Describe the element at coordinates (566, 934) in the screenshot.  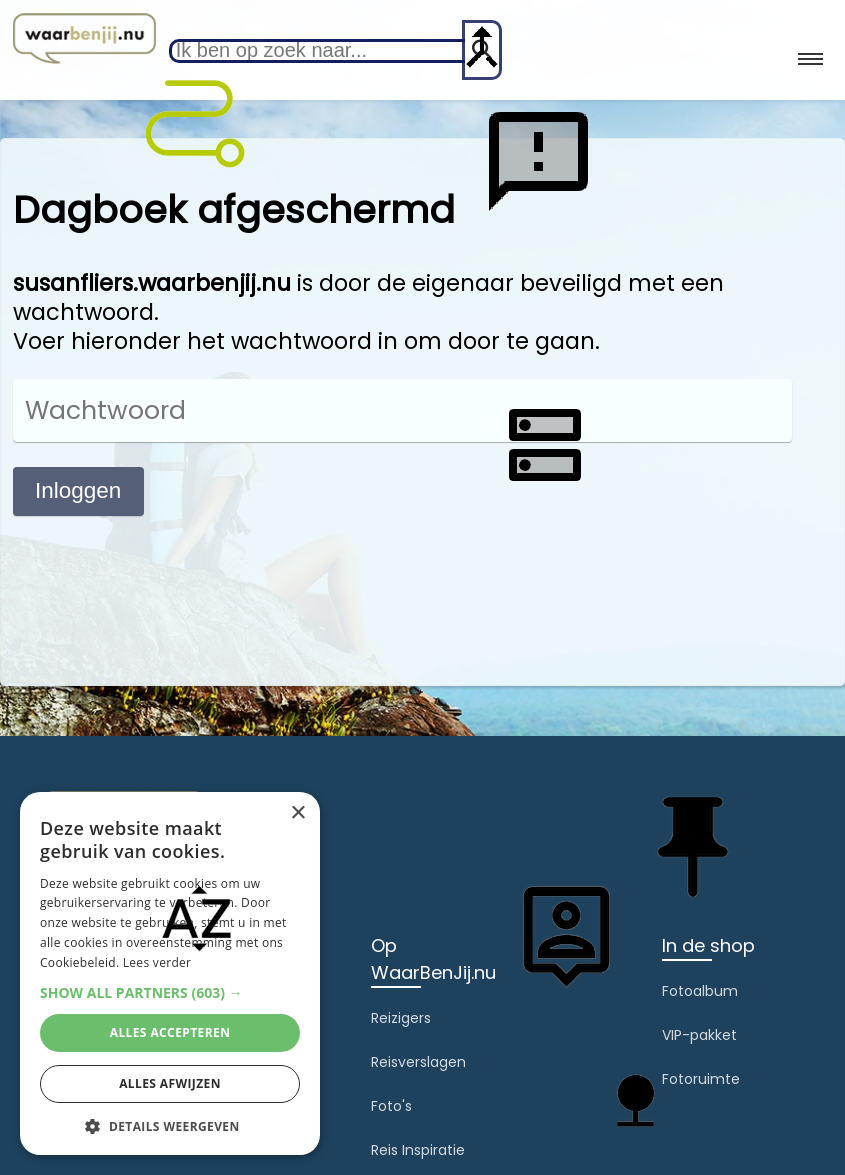
I see `view a person's location on the map` at that location.